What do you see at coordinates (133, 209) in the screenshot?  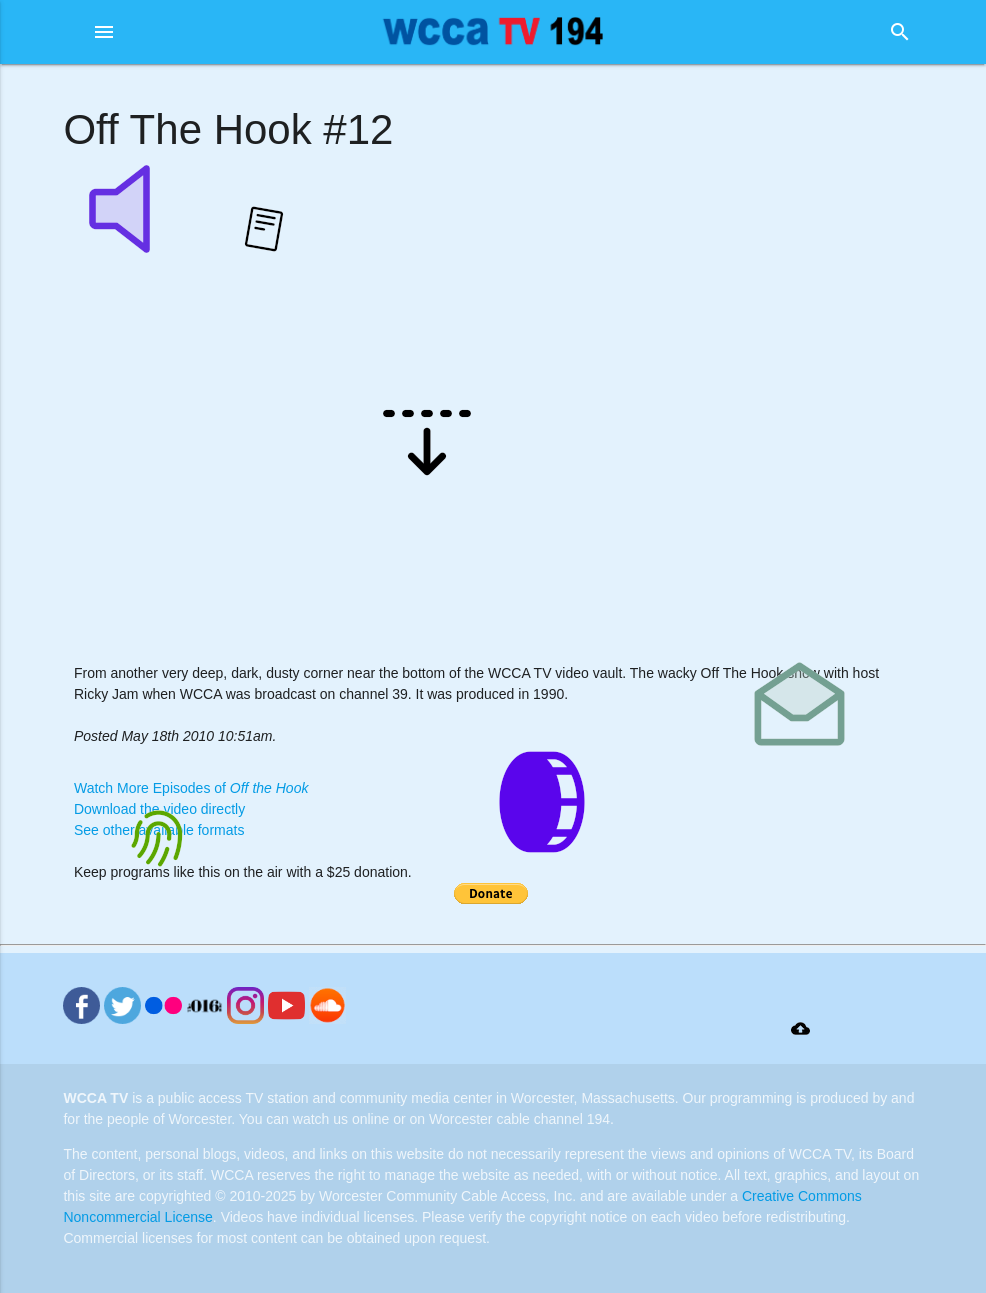 I see `speaker with no volume or sound output` at bounding box center [133, 209].